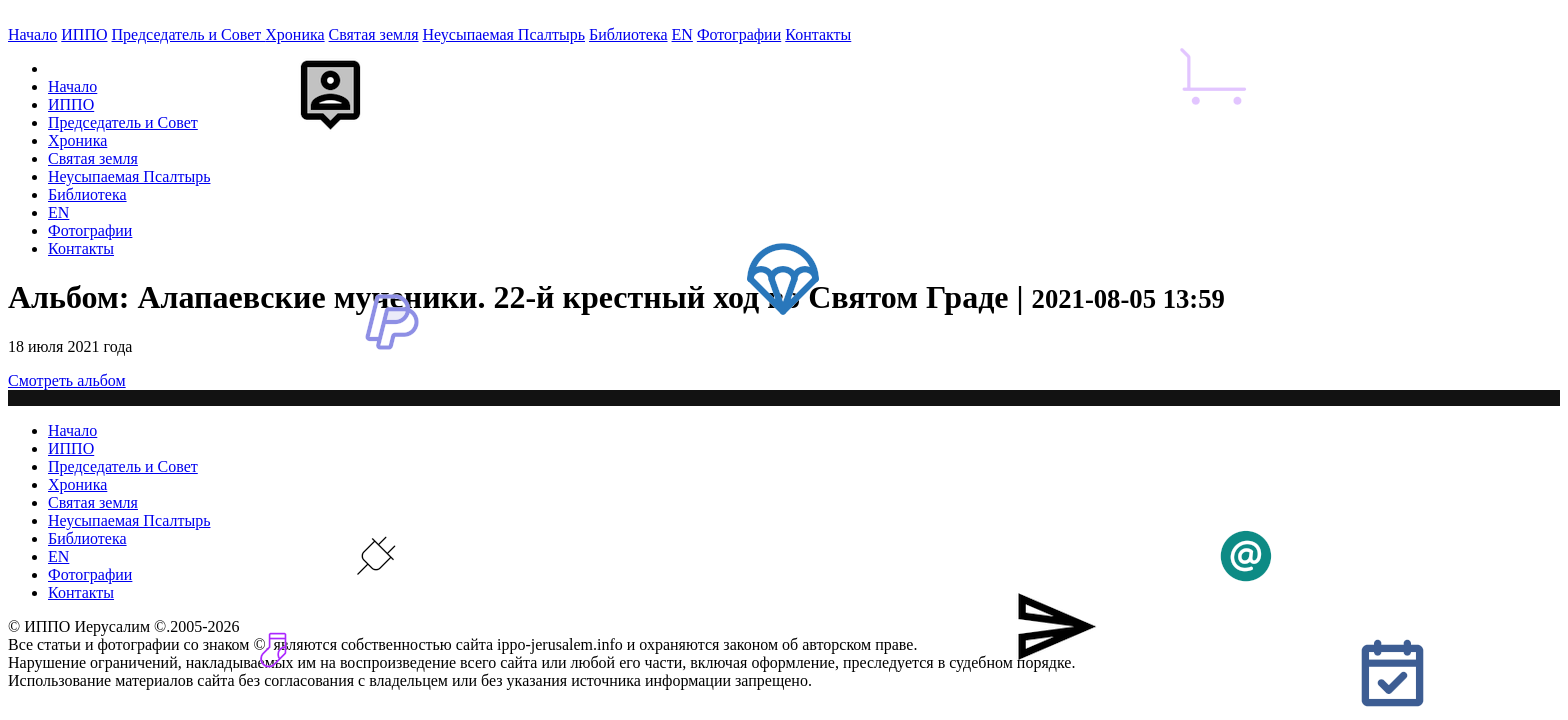 This screenshot has width=1568, height=720. Describe the element at coordinates (1212, 73) in the screenshot. I see `view shopping cart` at that location.